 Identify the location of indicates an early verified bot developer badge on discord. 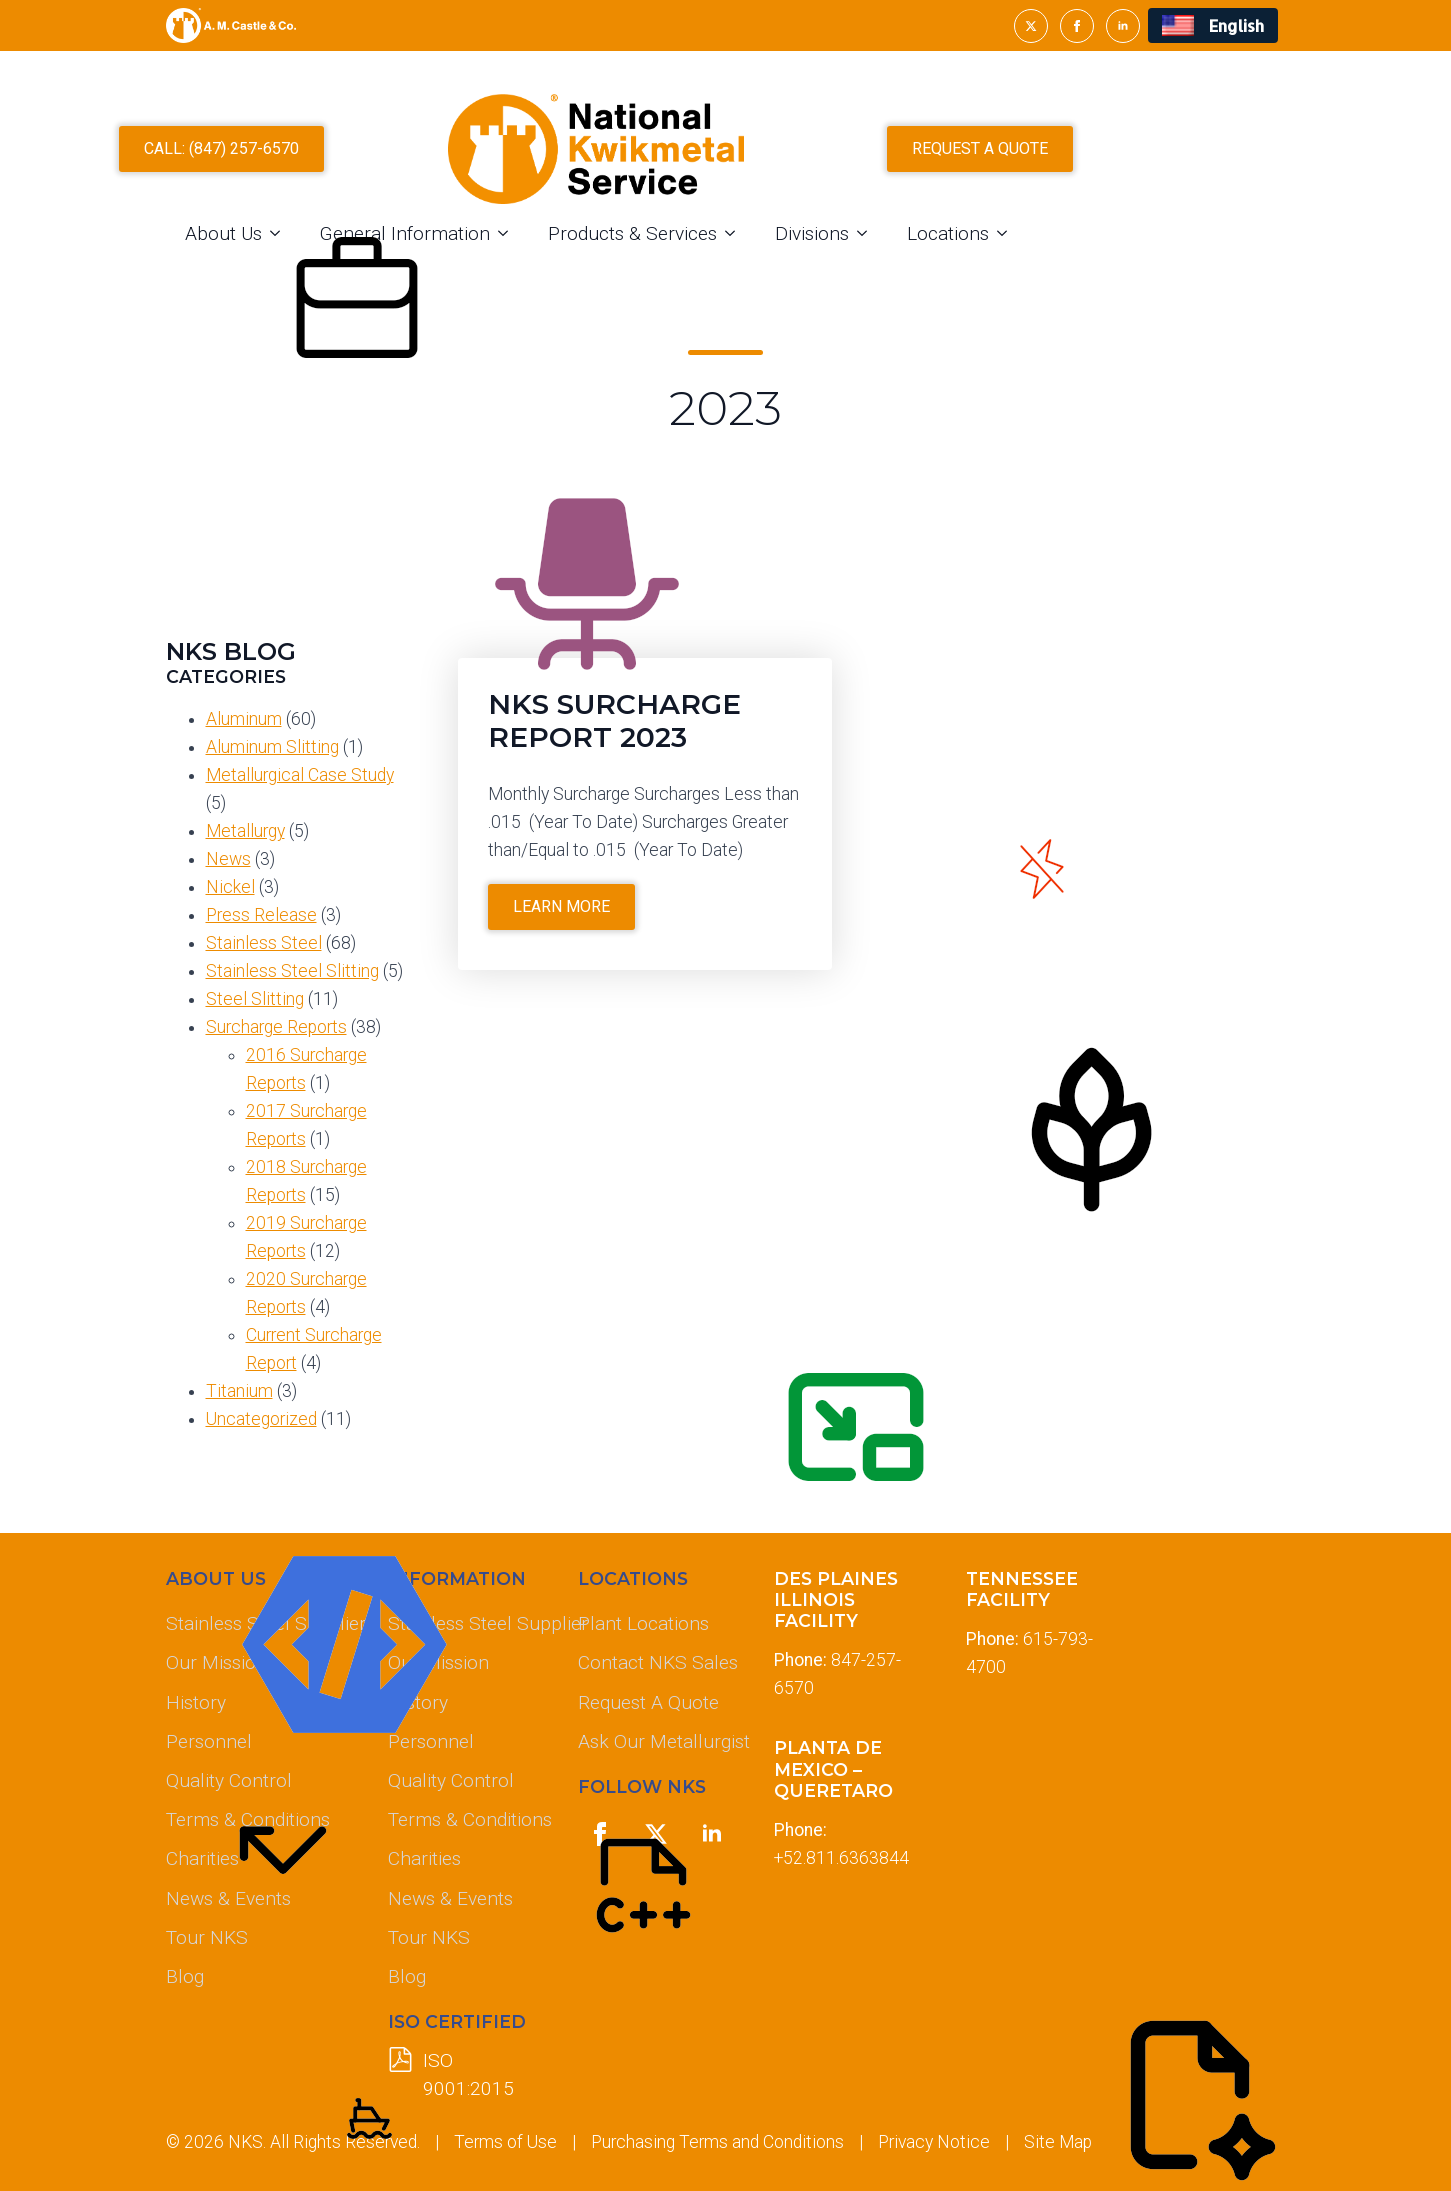
(345, 1645).